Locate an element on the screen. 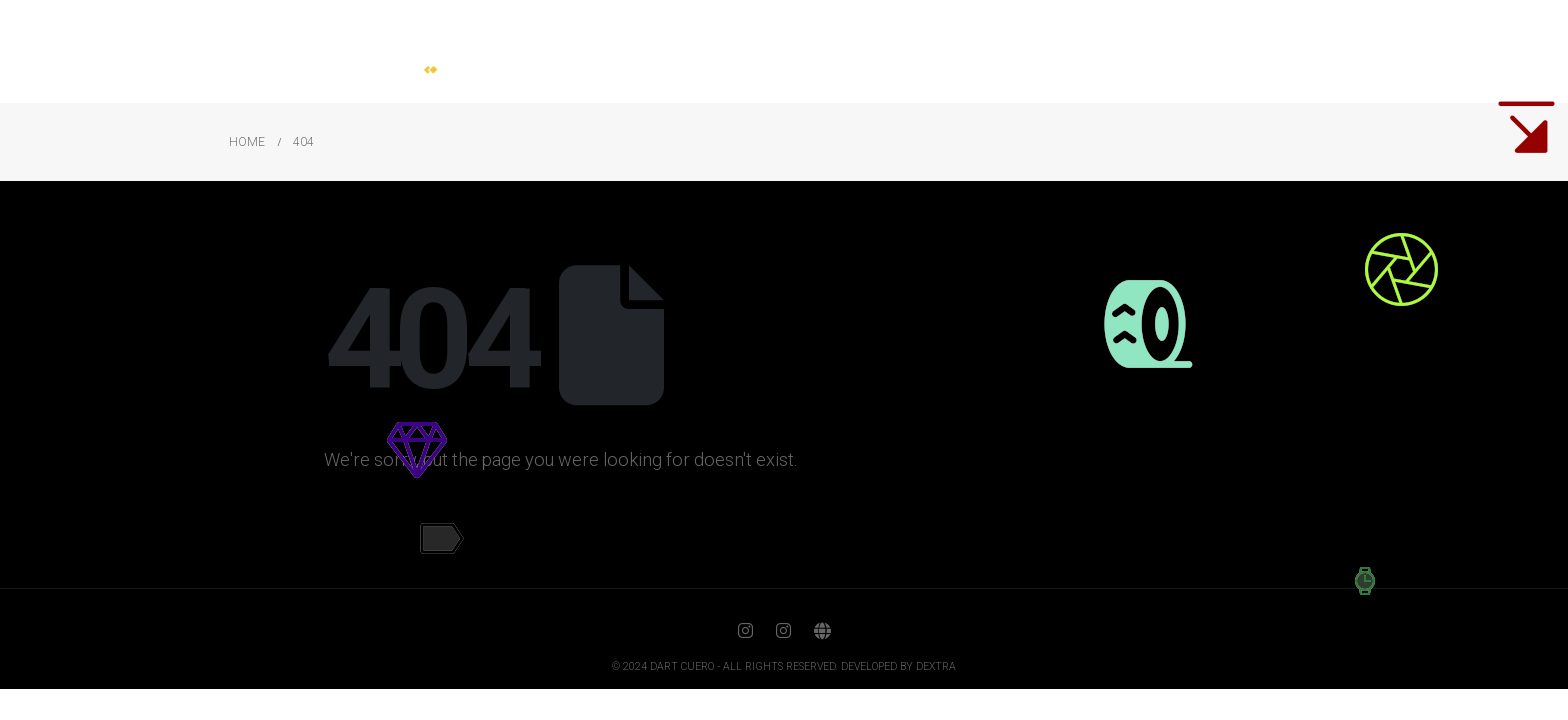  adjust camera aperture settings is located at coordinates (1401, 269).